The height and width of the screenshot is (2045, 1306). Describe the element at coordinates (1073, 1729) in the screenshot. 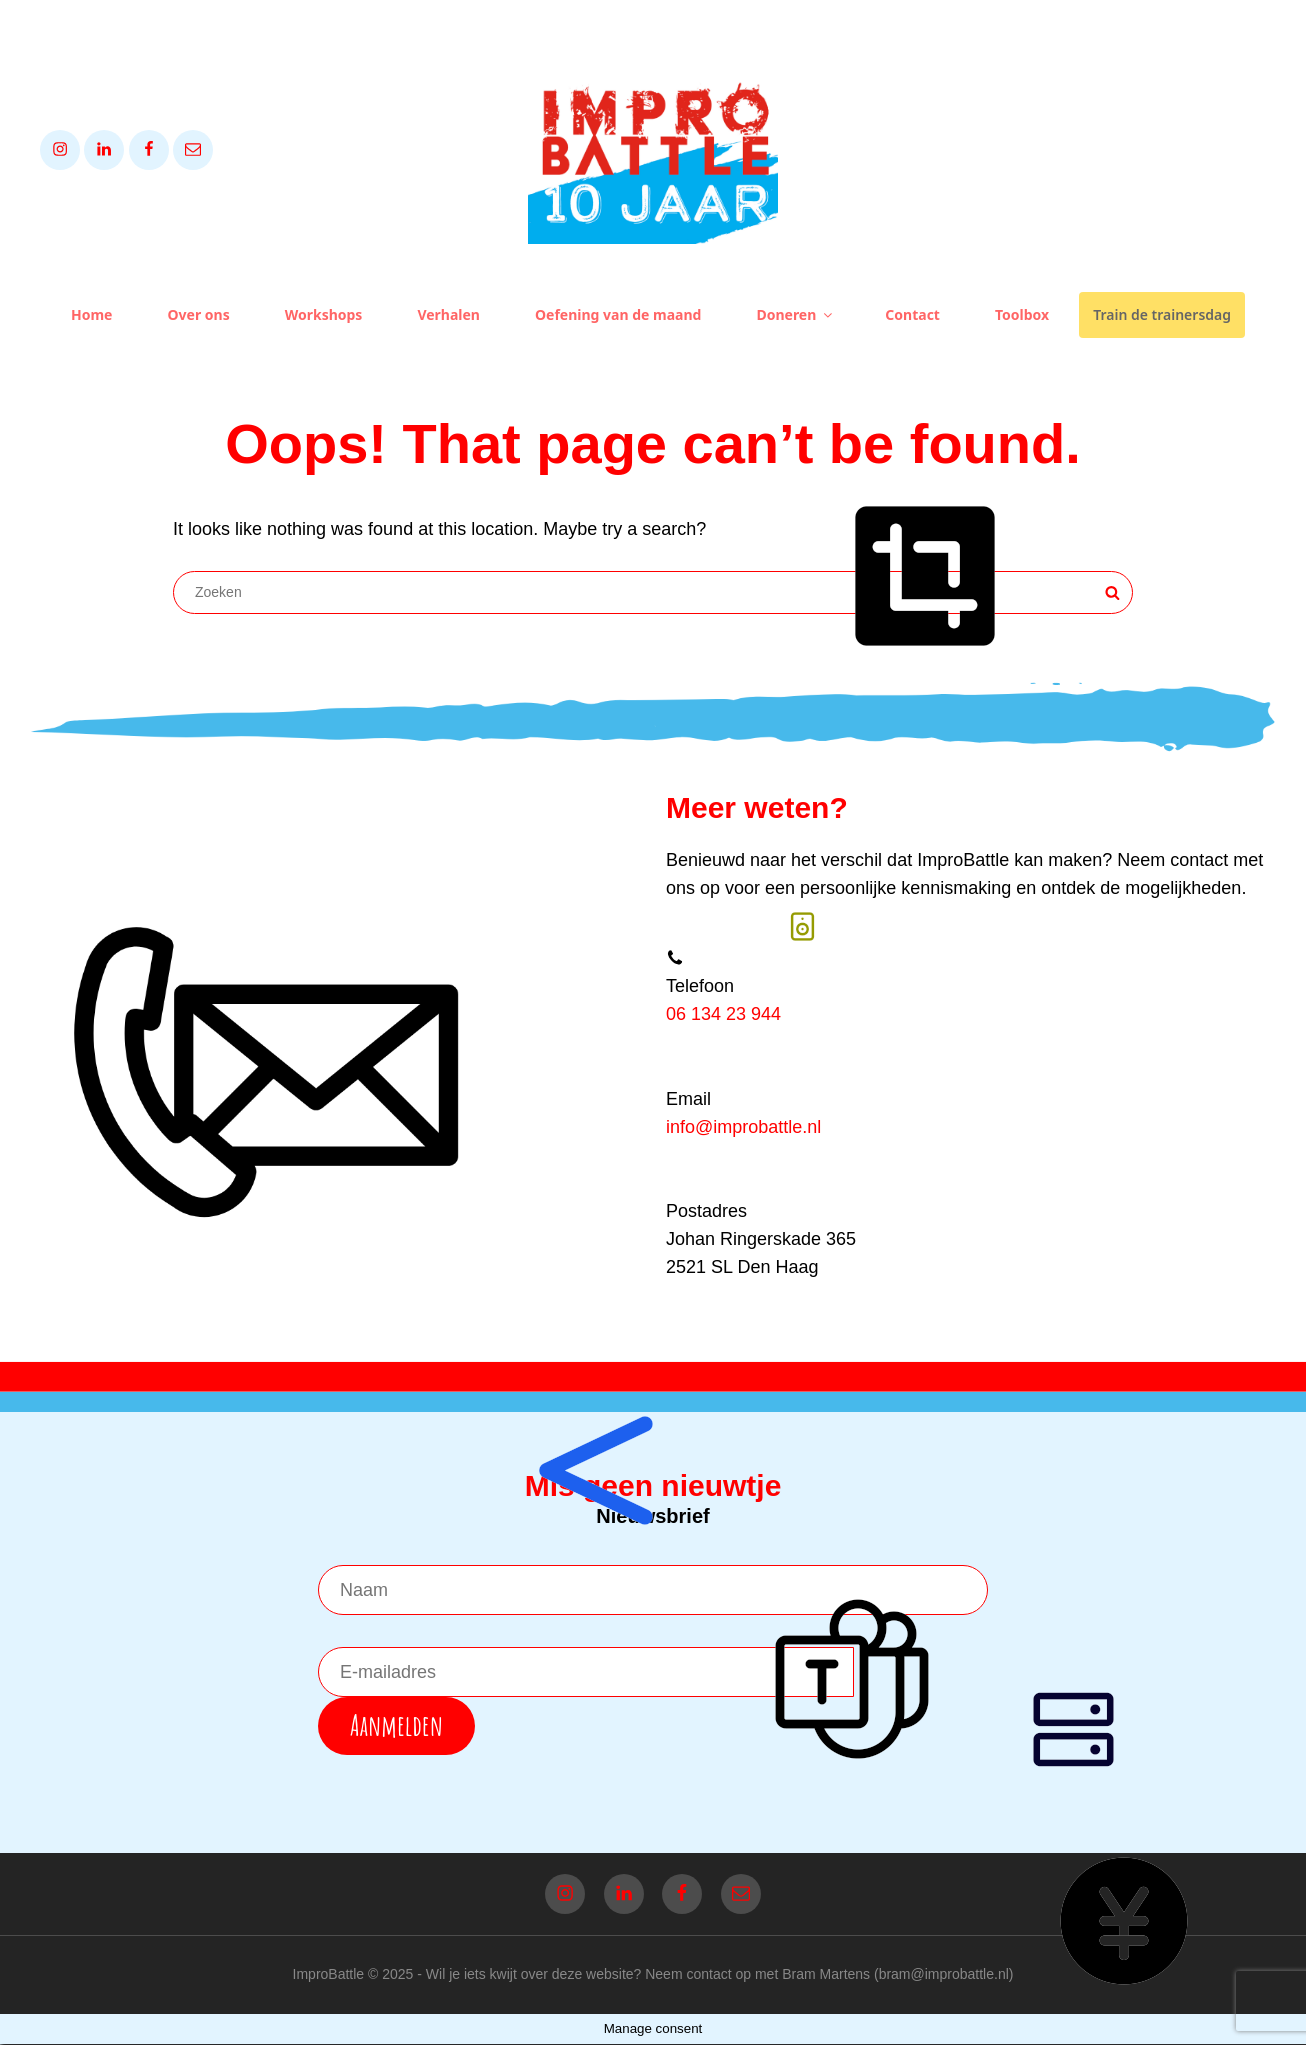

I see `access storage or server settings` at that location.